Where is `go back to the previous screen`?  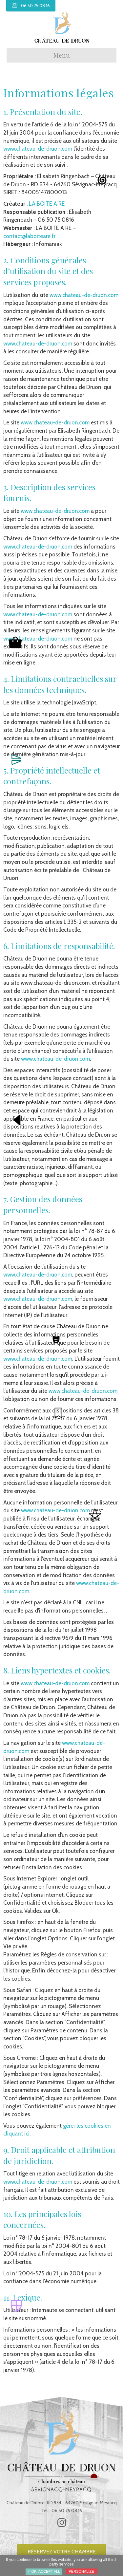
go back to the previous screen is located at coordinates (17, 1120).